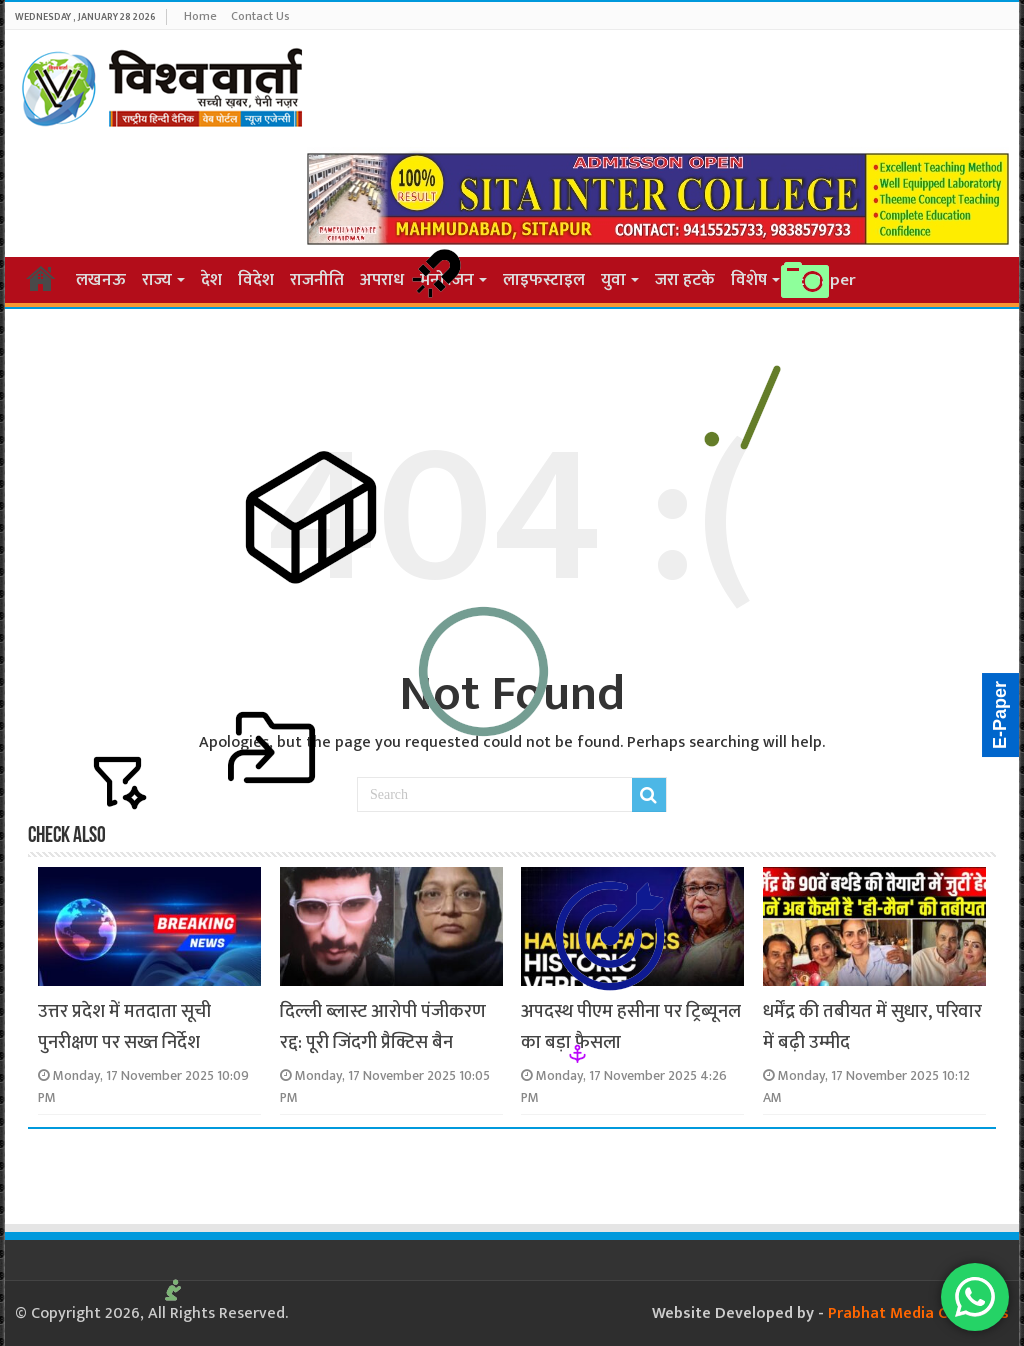 This screenshot has width=1024, height=1346. What do you see at coordinates (275, 747) in the screenshot?
I see `access a linked or shortcut folder` at bounding box center [275, 747].